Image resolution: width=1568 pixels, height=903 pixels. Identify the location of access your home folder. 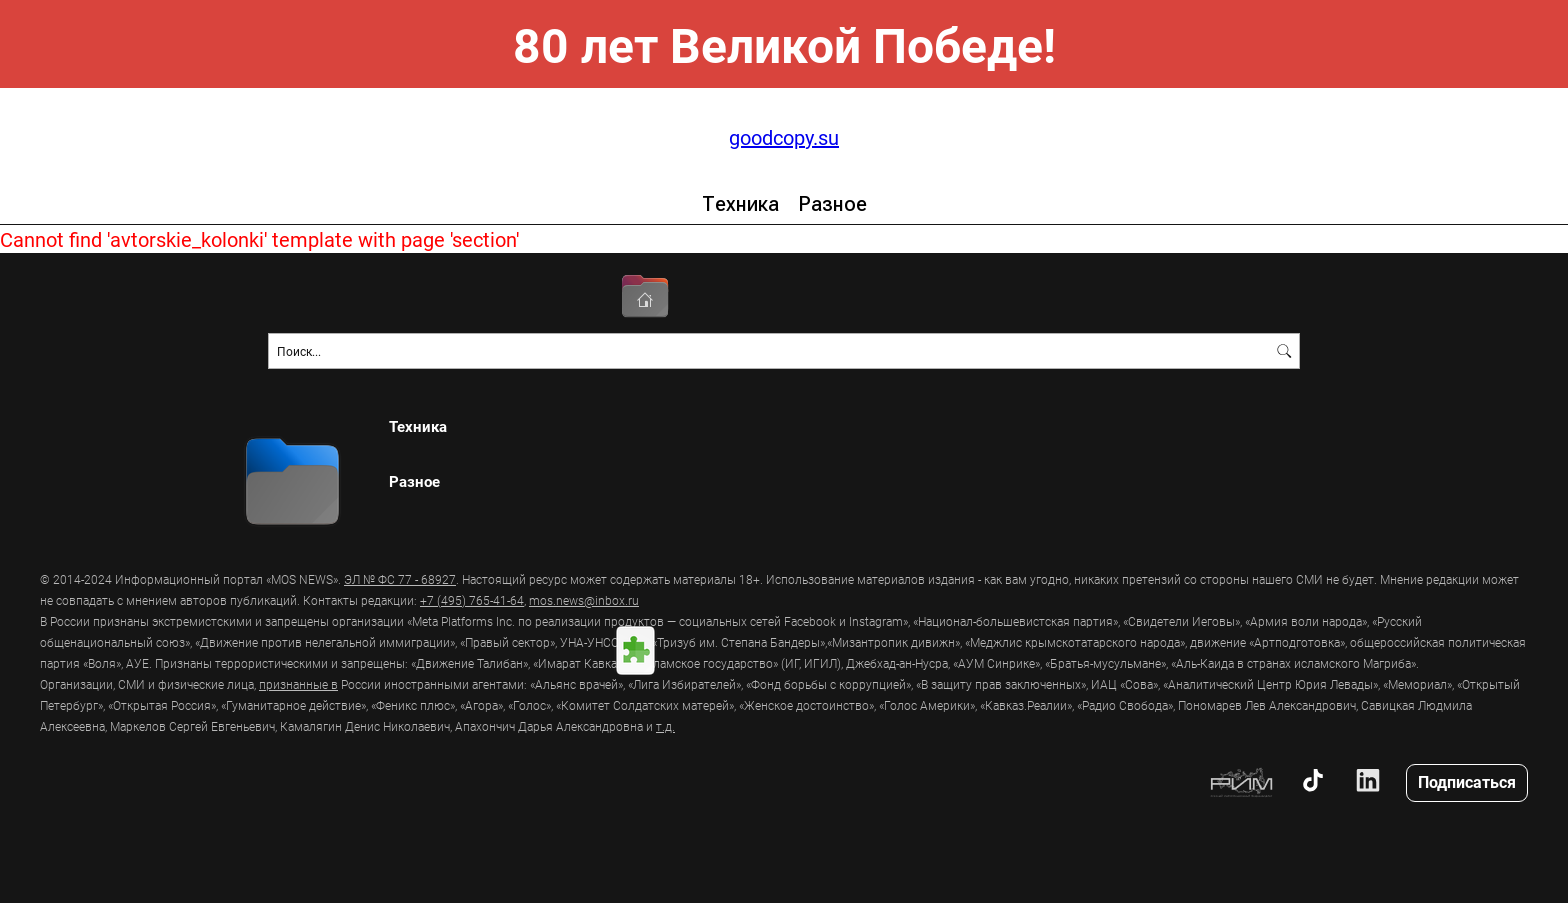
(645, 296).